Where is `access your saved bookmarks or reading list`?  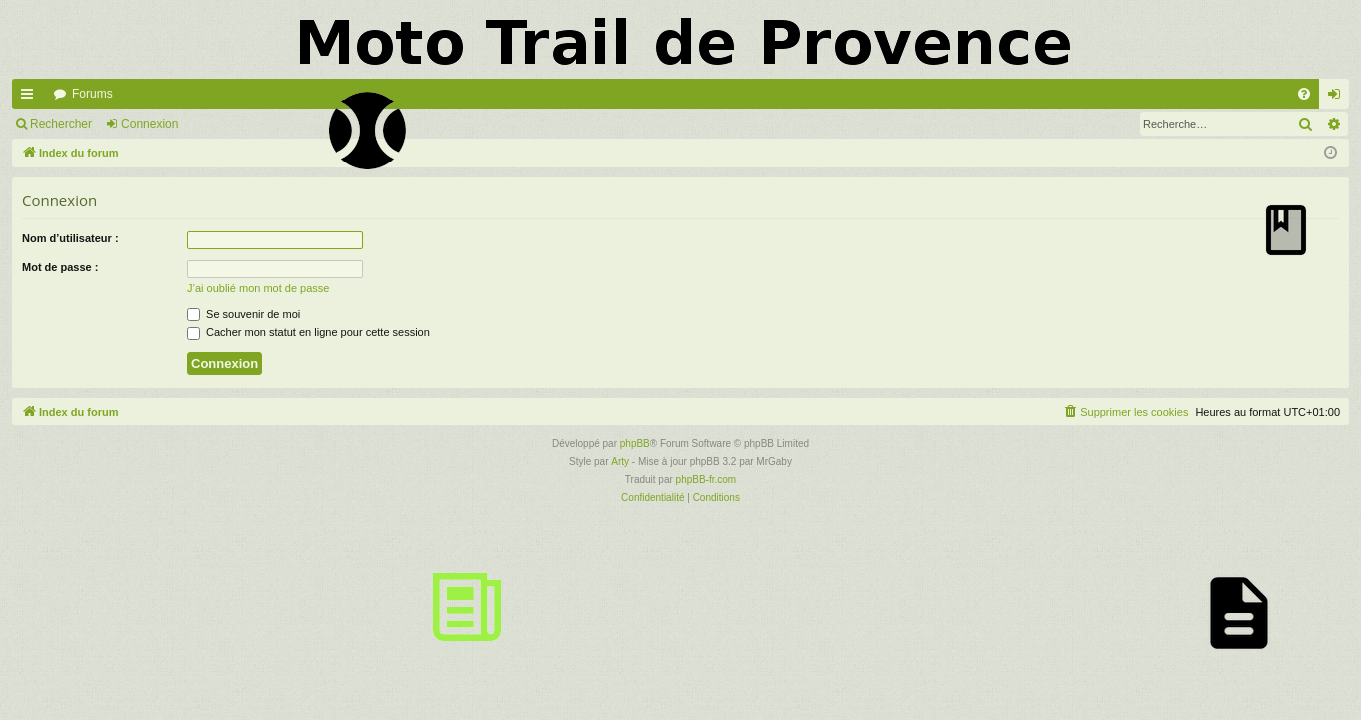 access your saved bookmarks or reading list is located at coordinates (1286, 230).